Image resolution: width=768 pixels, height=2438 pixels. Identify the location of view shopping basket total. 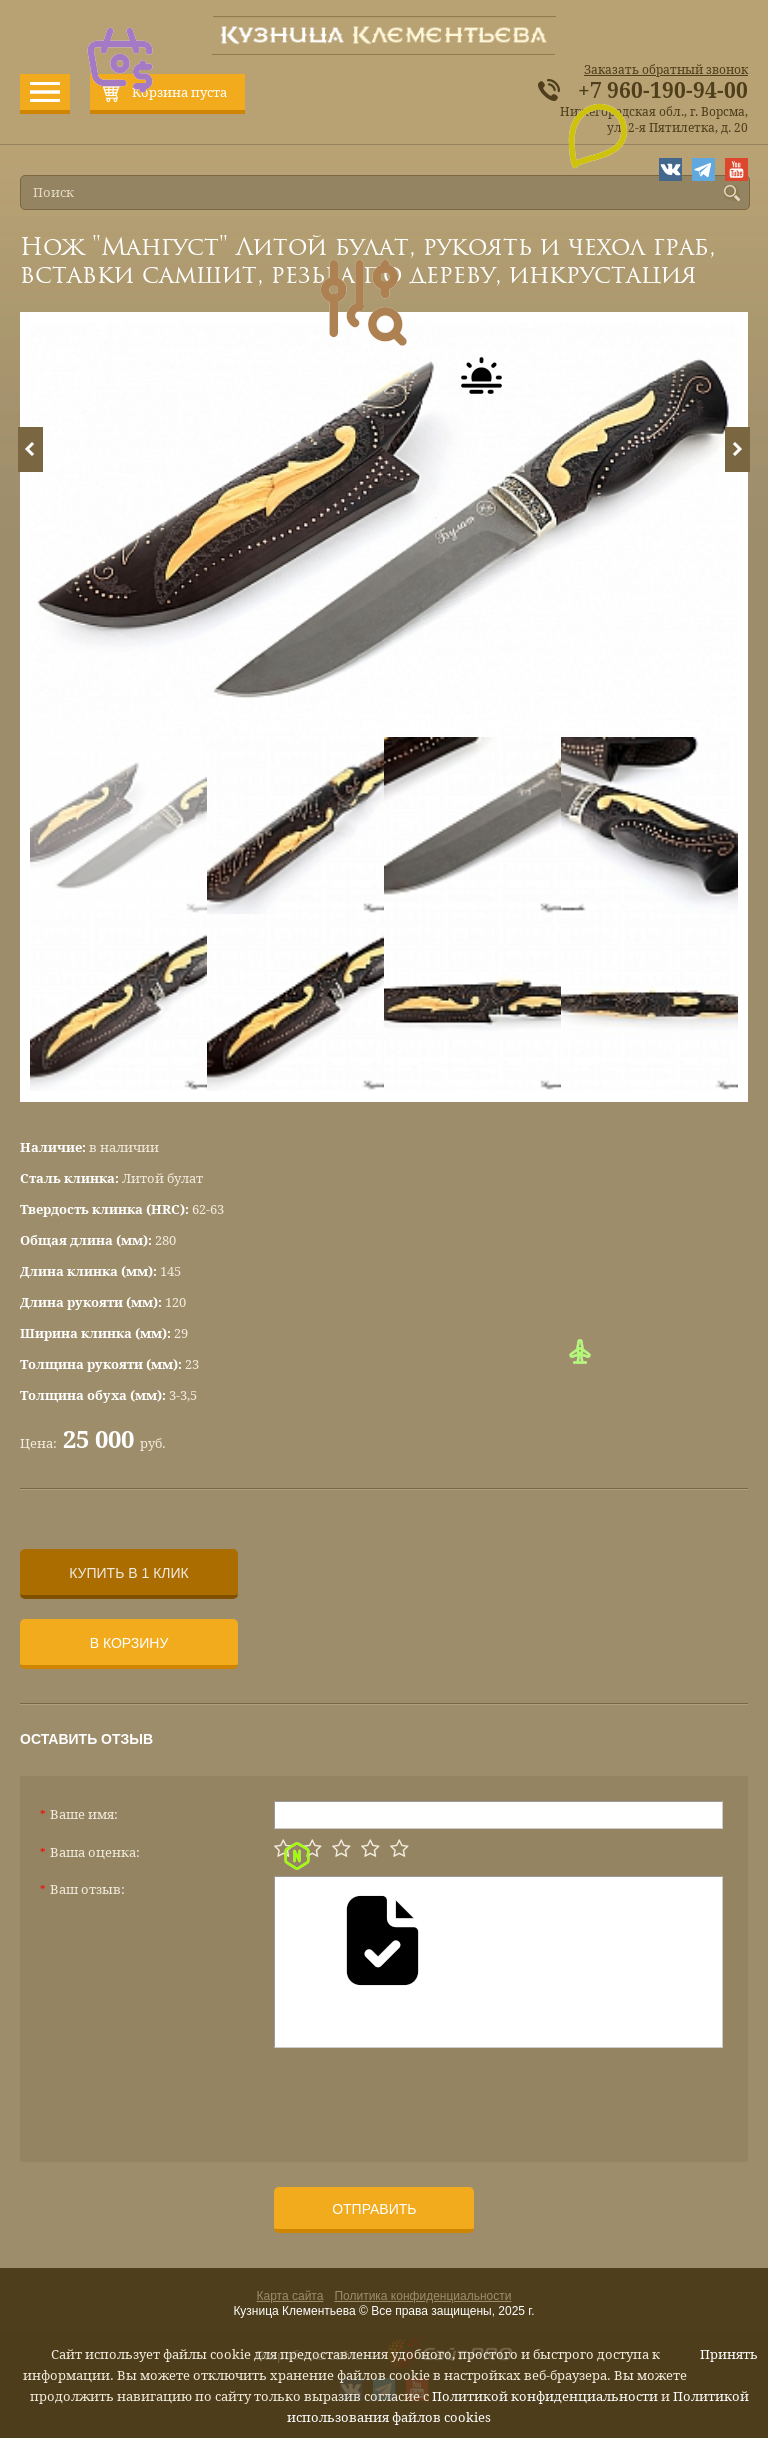
(120, 57).